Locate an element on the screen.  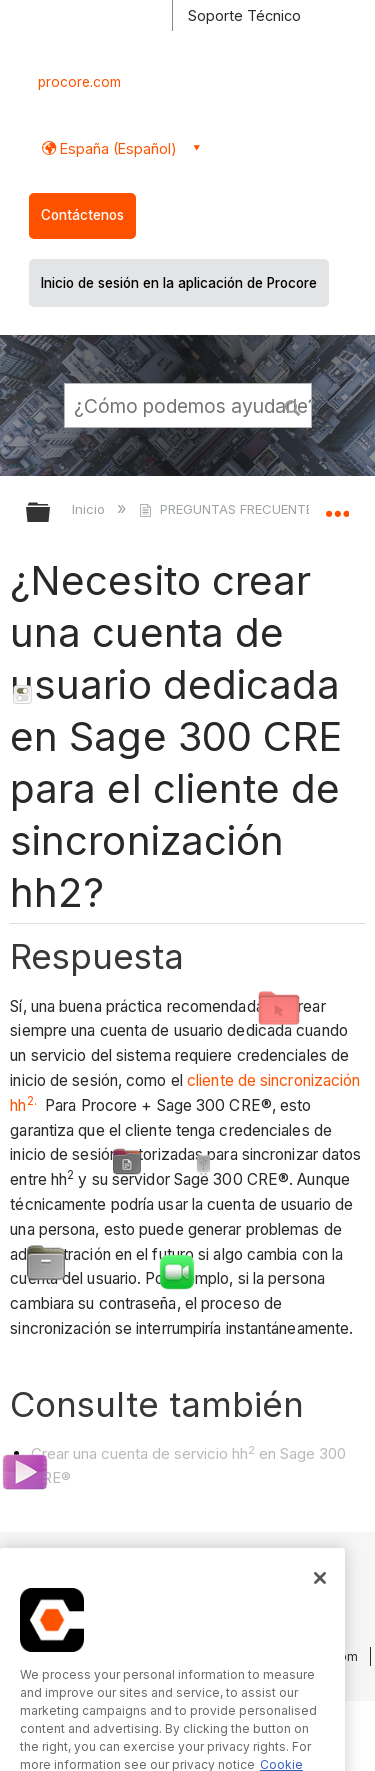
open totem video player is located at coordinates (25, 1472).